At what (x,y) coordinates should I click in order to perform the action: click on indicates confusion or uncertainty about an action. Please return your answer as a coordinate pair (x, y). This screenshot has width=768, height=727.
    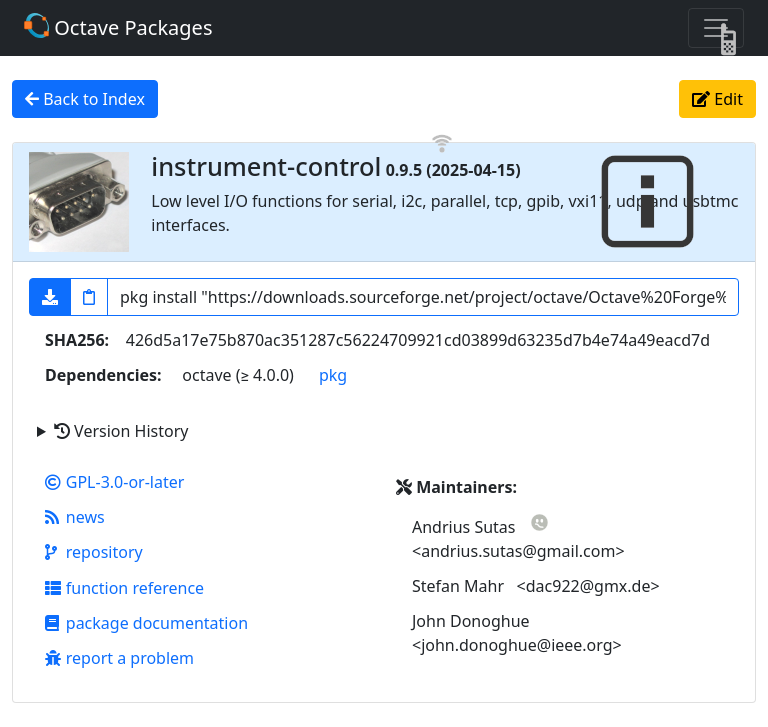
    Looking at the image, I should click on (539, 522).